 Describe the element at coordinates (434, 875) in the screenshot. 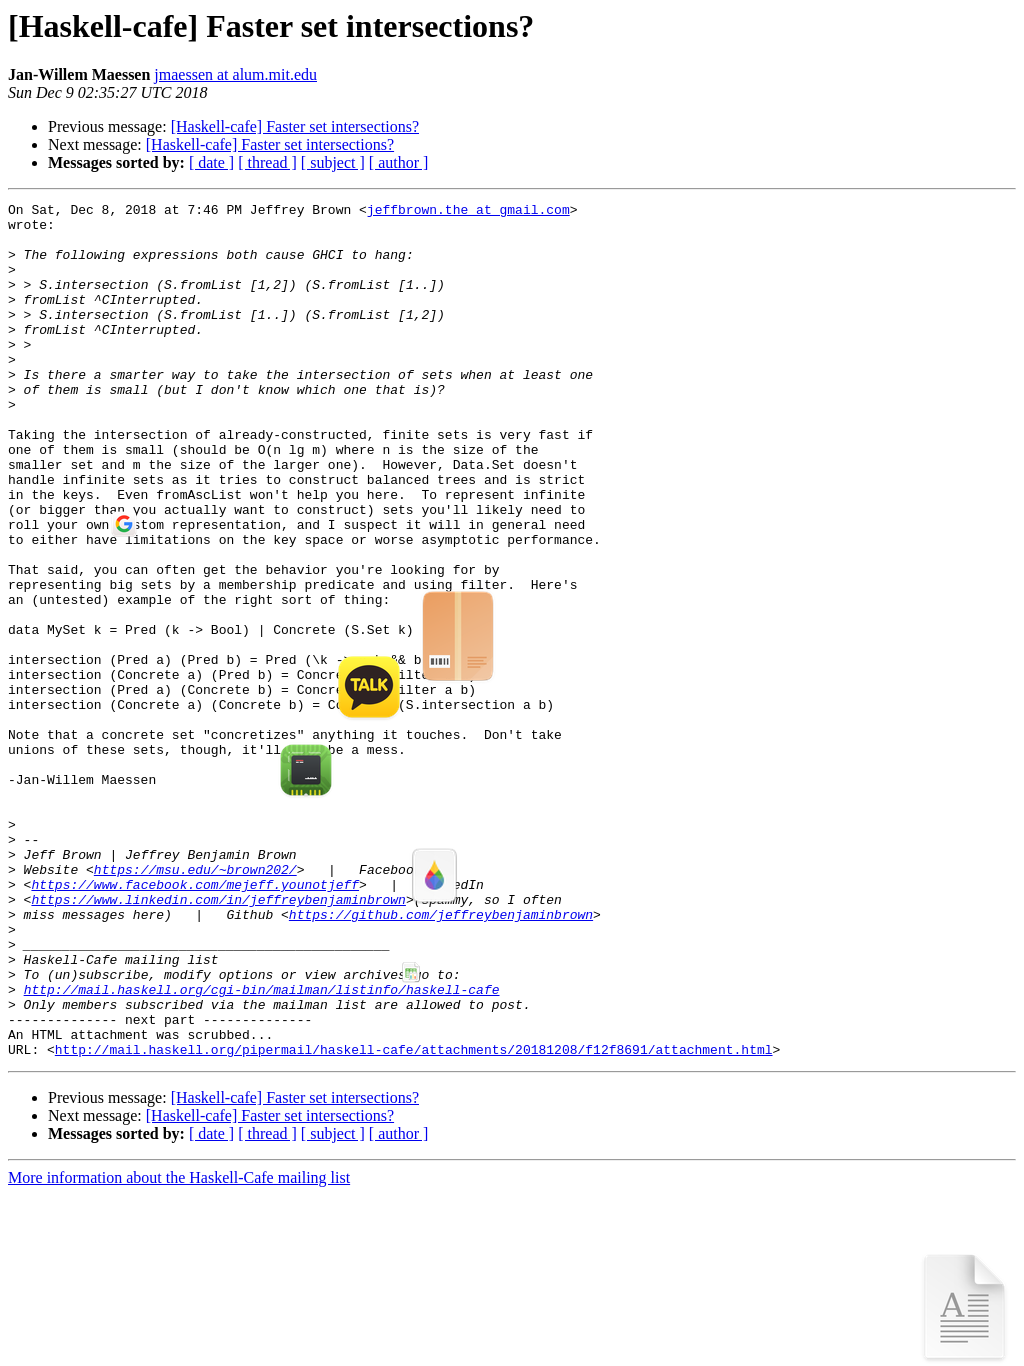

I see `file type for hardware monitoring sensor data` at that location.